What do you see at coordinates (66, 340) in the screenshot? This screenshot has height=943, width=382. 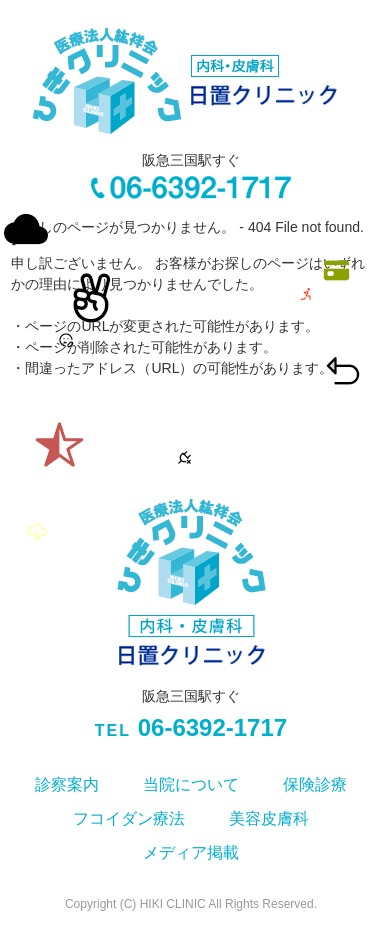 I see `edit your mood or status` at bounding box center [66, 340].